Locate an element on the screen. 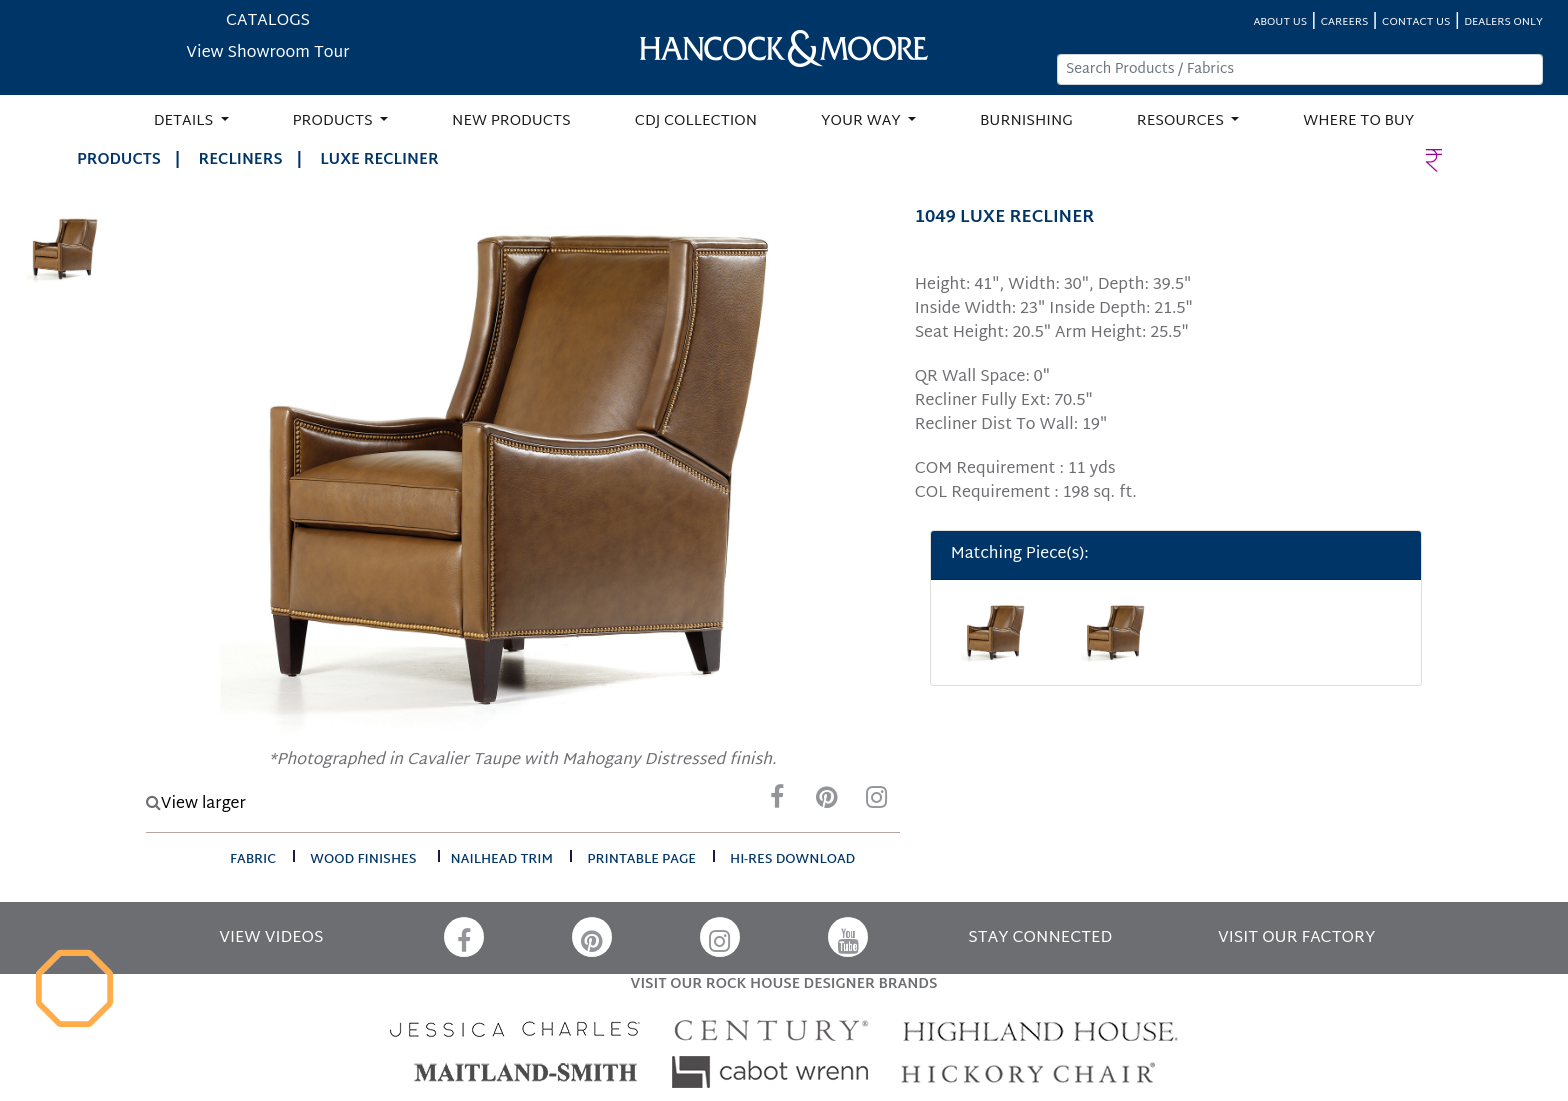  generic shape or placeholder icon is located at coordinates (74, 988).